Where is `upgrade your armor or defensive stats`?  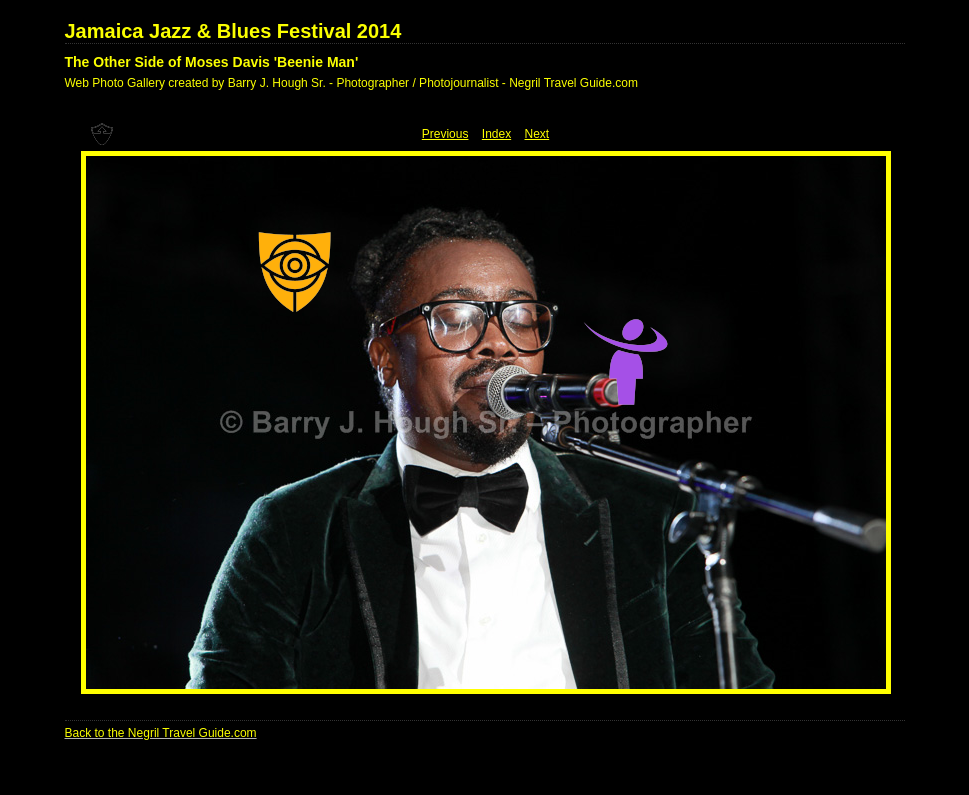 upgrade your armor or defensive stats is located at coordinates (102, 134).